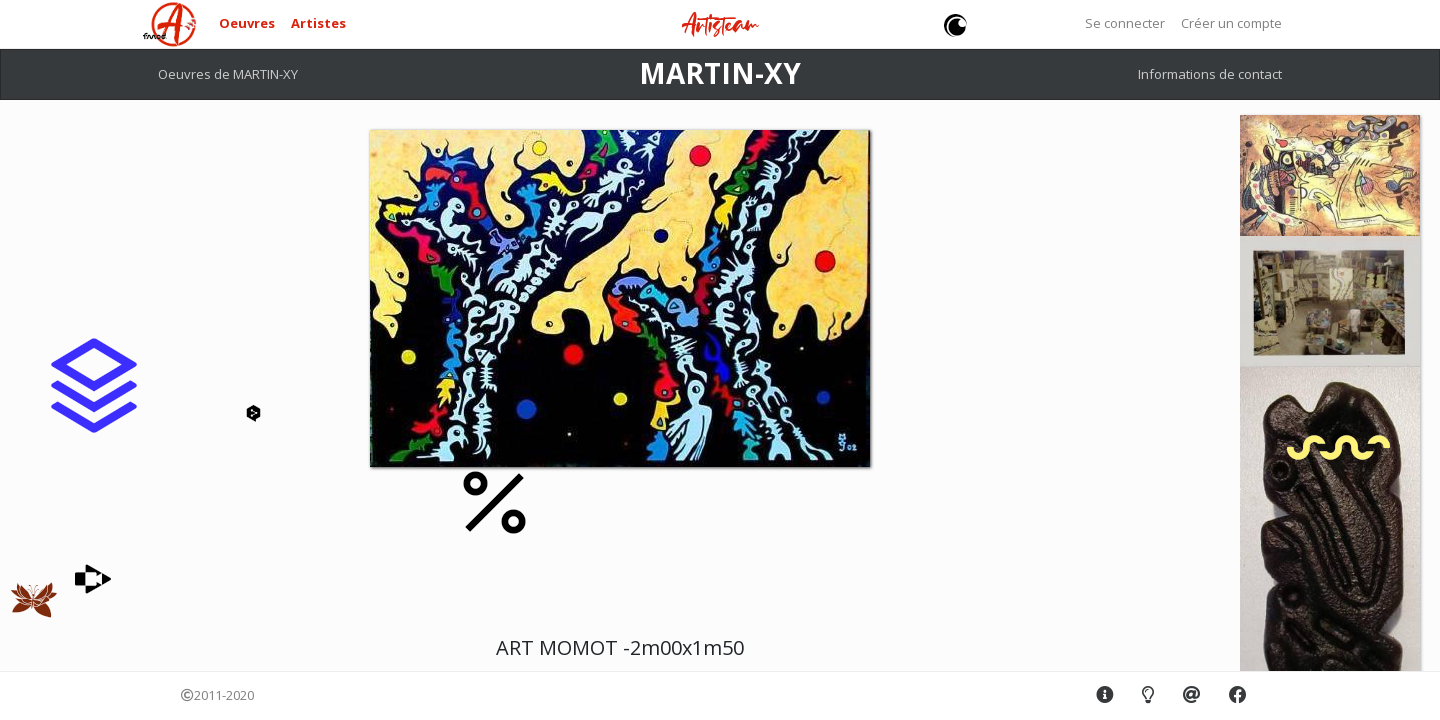 This screenshot has height=720, width=1440. I want to click on SWR (stale-while-revalidate) library logo, so click(1338, 447).